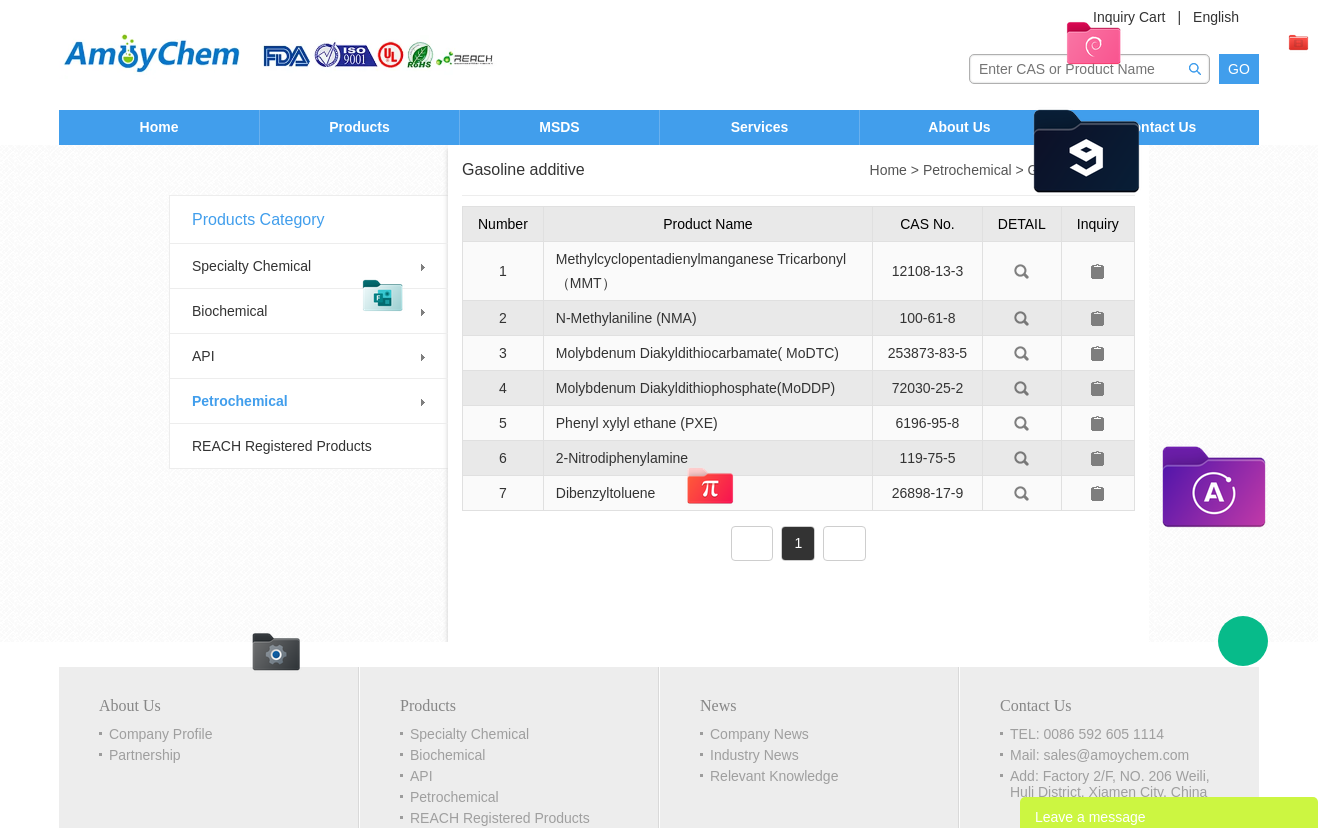  What do you see at coordinates (1086, 154) in the screenshot?
I see `open 9GAG downloads folder` at bounding box center [1086, 154].